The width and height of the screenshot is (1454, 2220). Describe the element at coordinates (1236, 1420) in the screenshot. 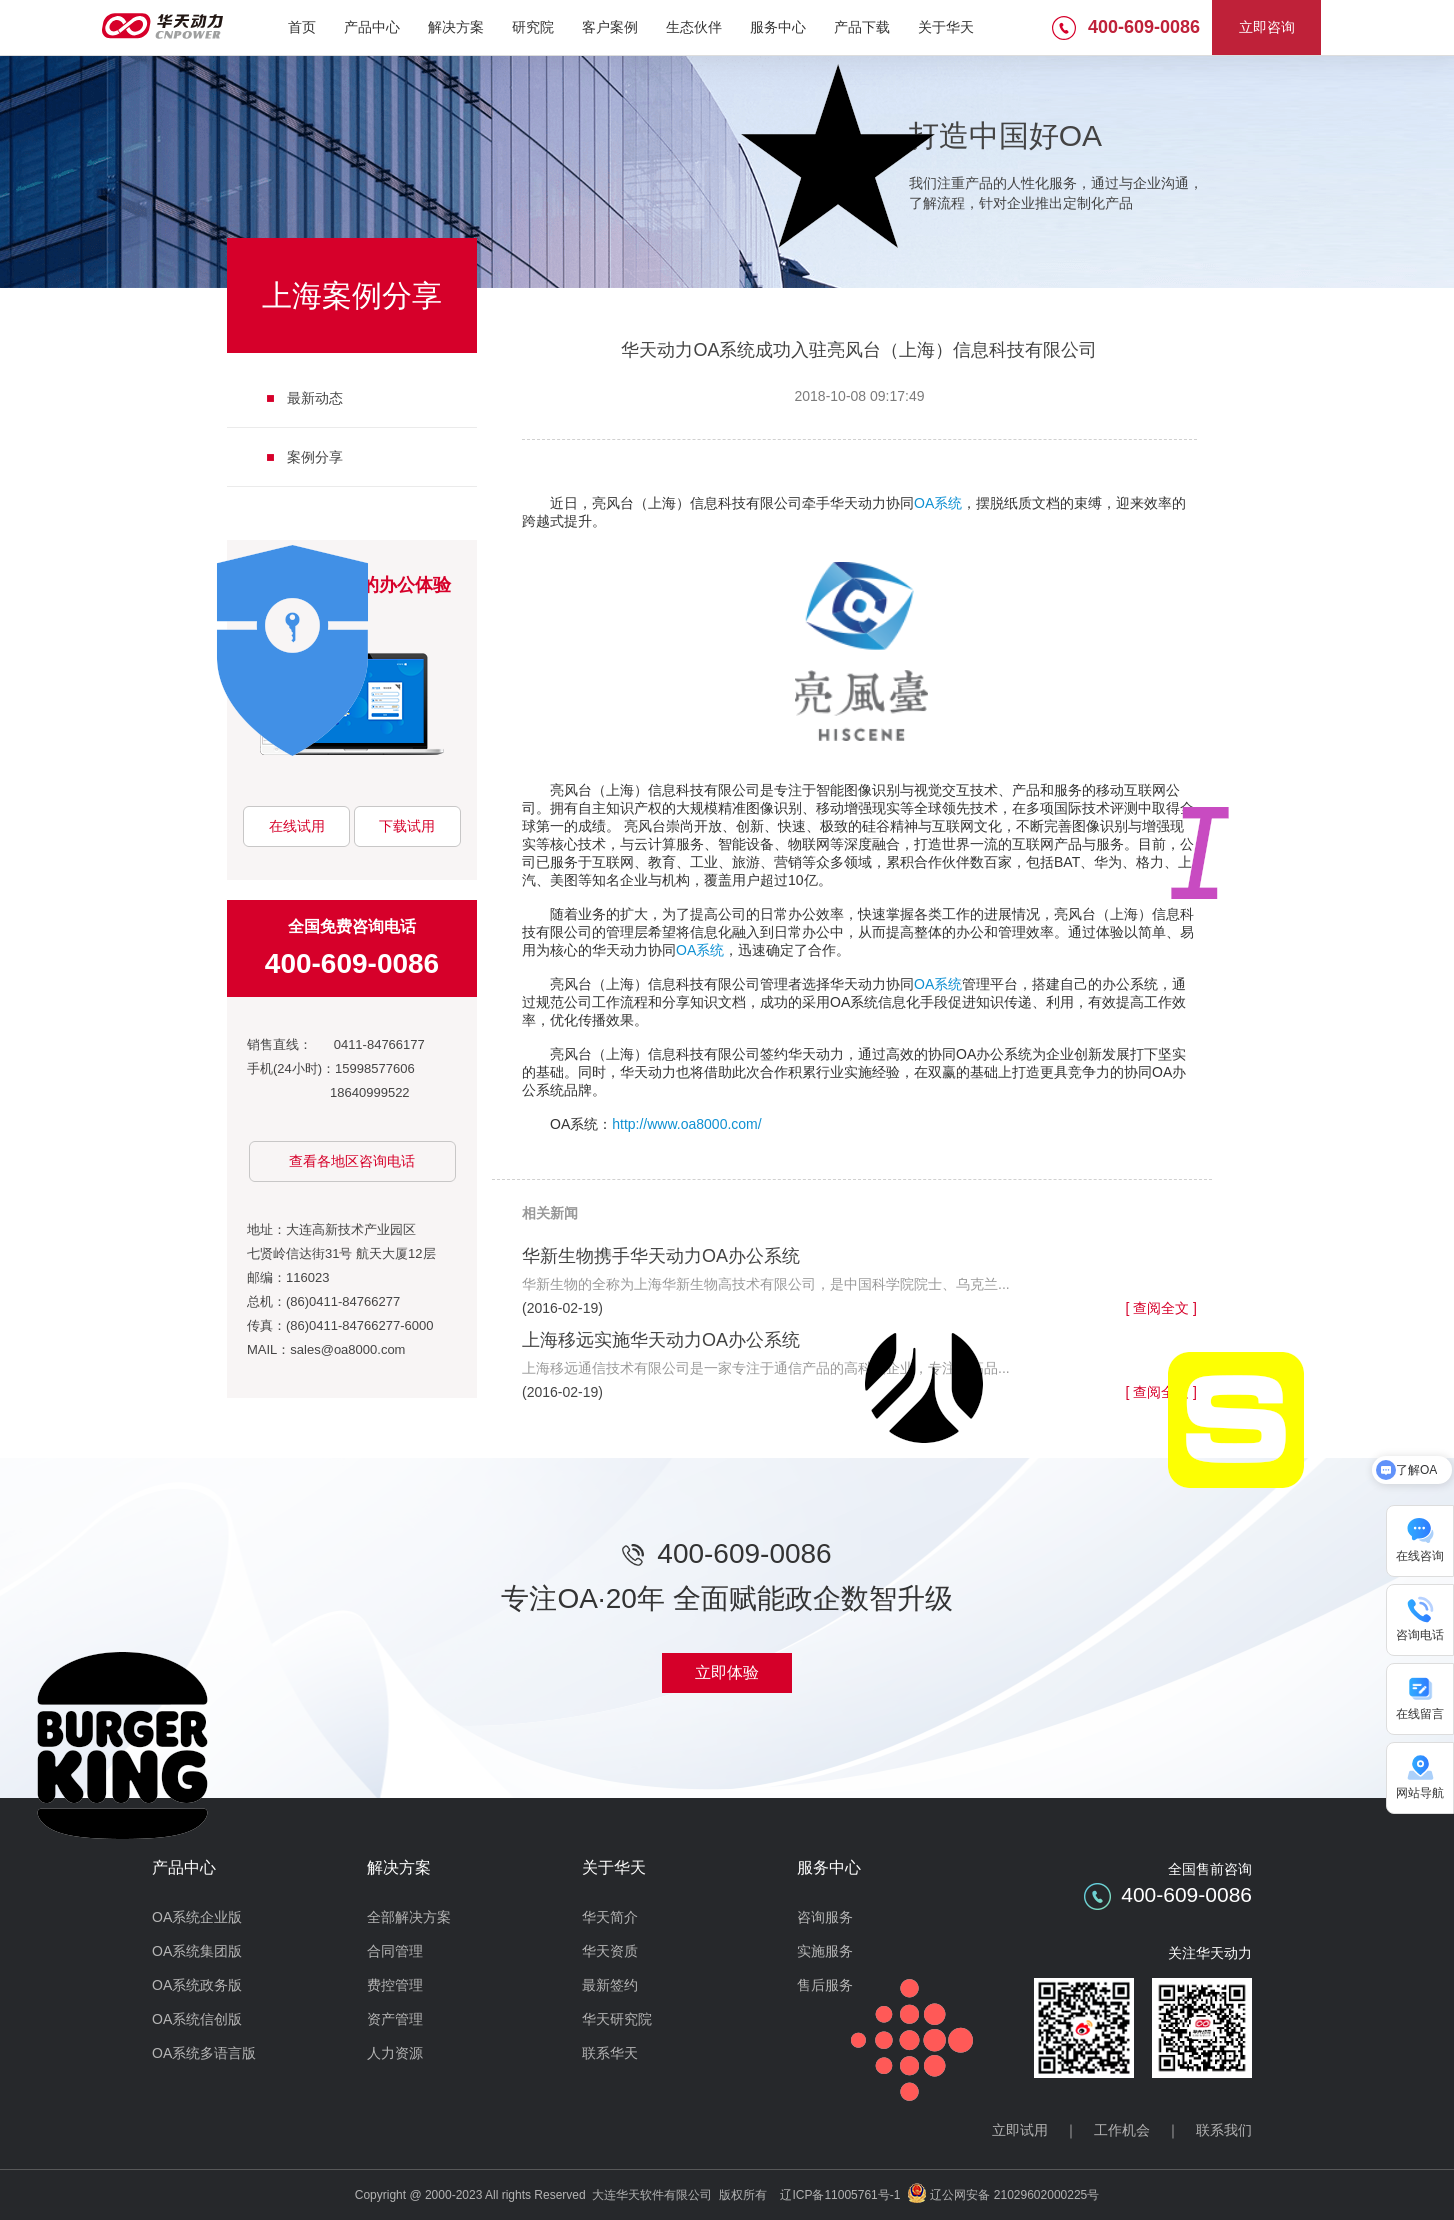

I see `open the Simkl app` at that location.